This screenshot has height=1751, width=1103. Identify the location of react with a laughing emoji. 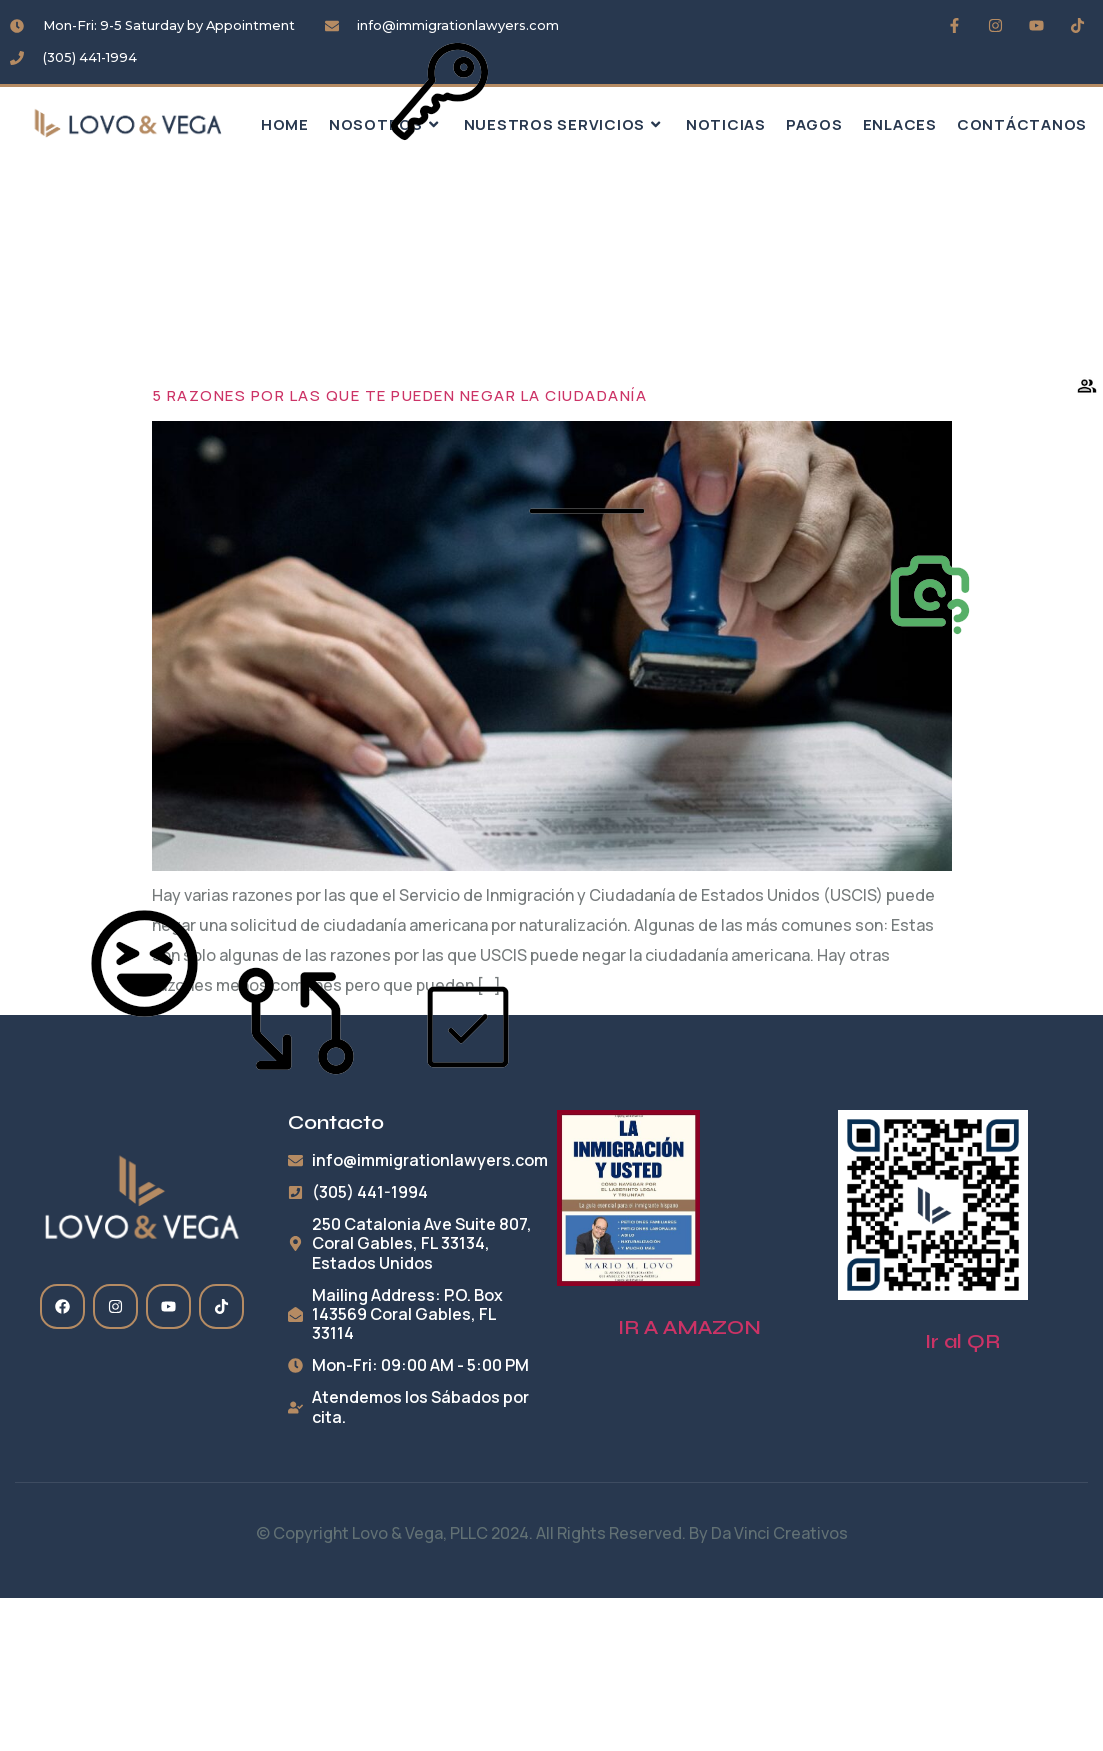
(144, 963).